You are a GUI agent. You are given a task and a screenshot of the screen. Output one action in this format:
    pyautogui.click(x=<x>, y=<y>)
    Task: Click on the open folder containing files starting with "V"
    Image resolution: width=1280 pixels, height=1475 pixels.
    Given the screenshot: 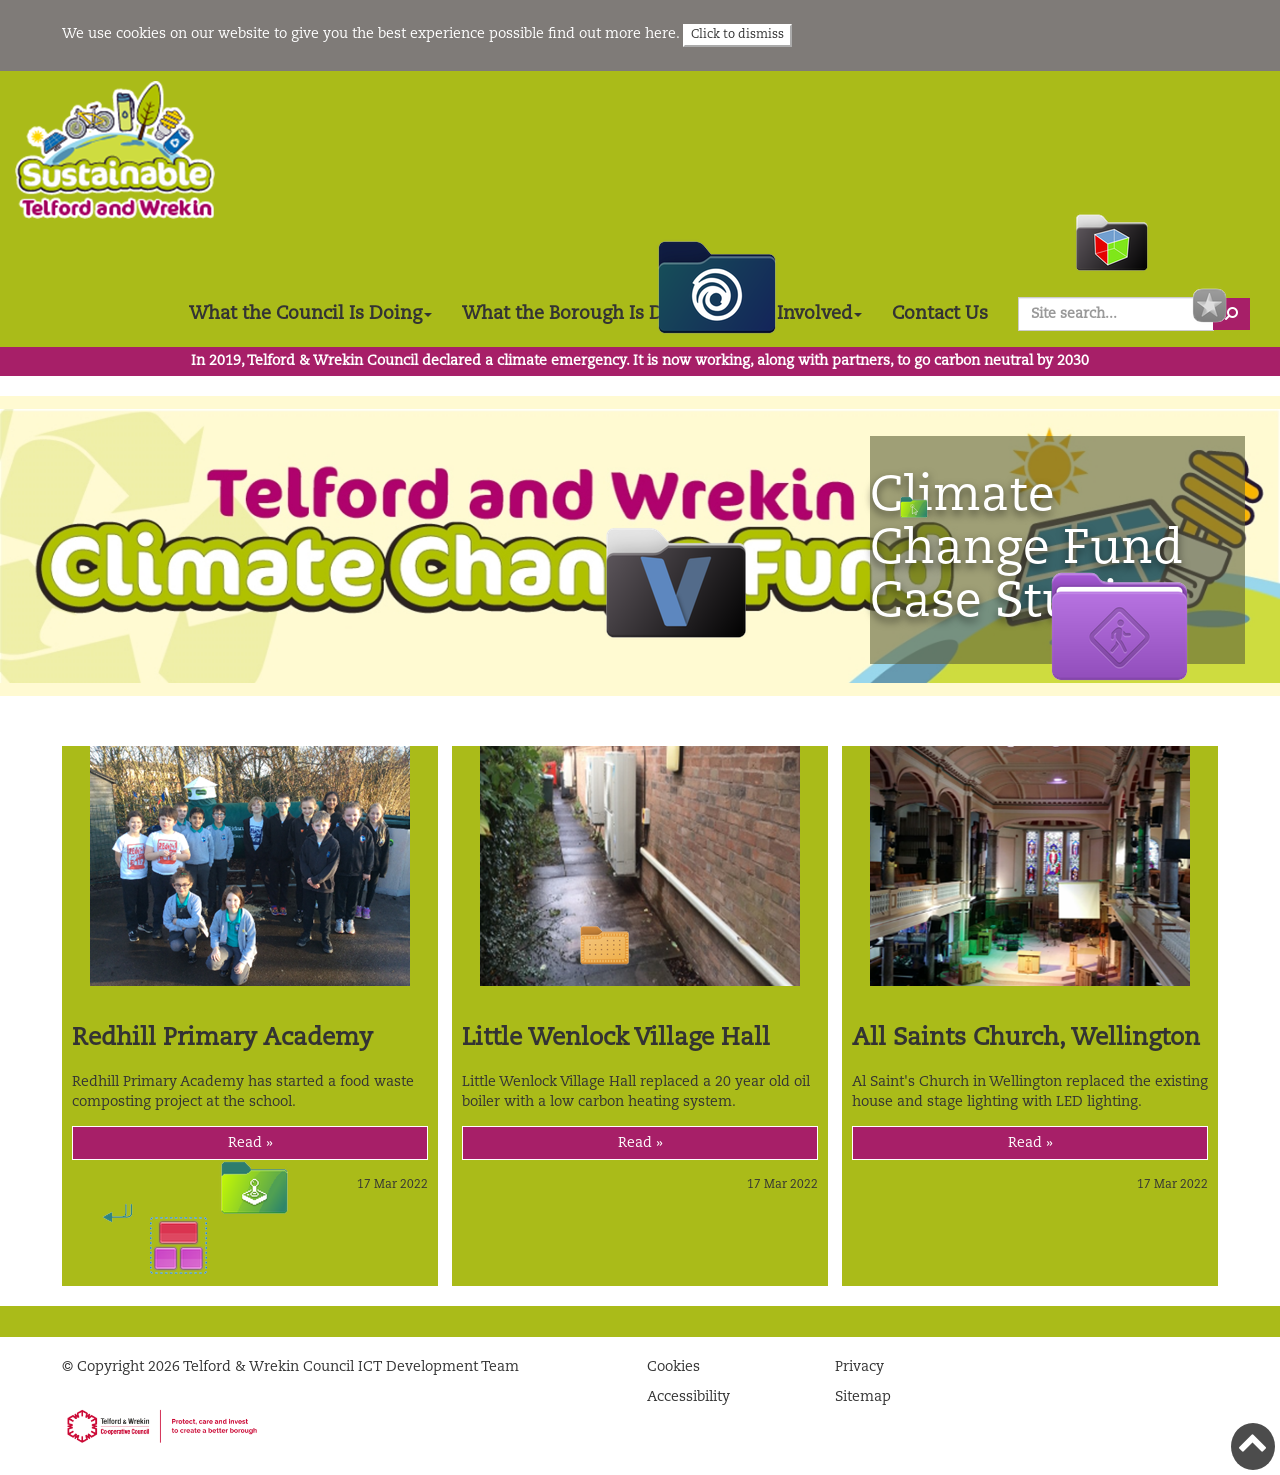 What is the action you would take?
    pyautogui.click(x=675, y=586)
    